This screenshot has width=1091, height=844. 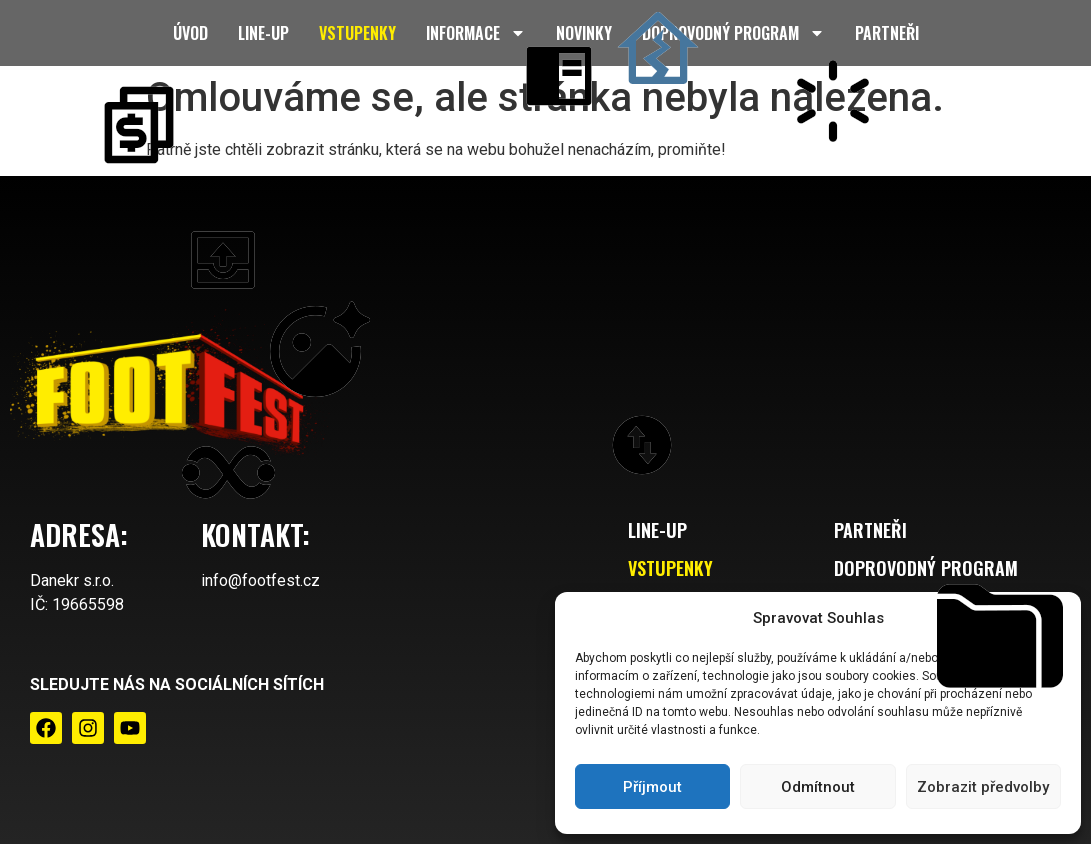 I want to click on view currency or financial documents, so click(x=139, y=125).